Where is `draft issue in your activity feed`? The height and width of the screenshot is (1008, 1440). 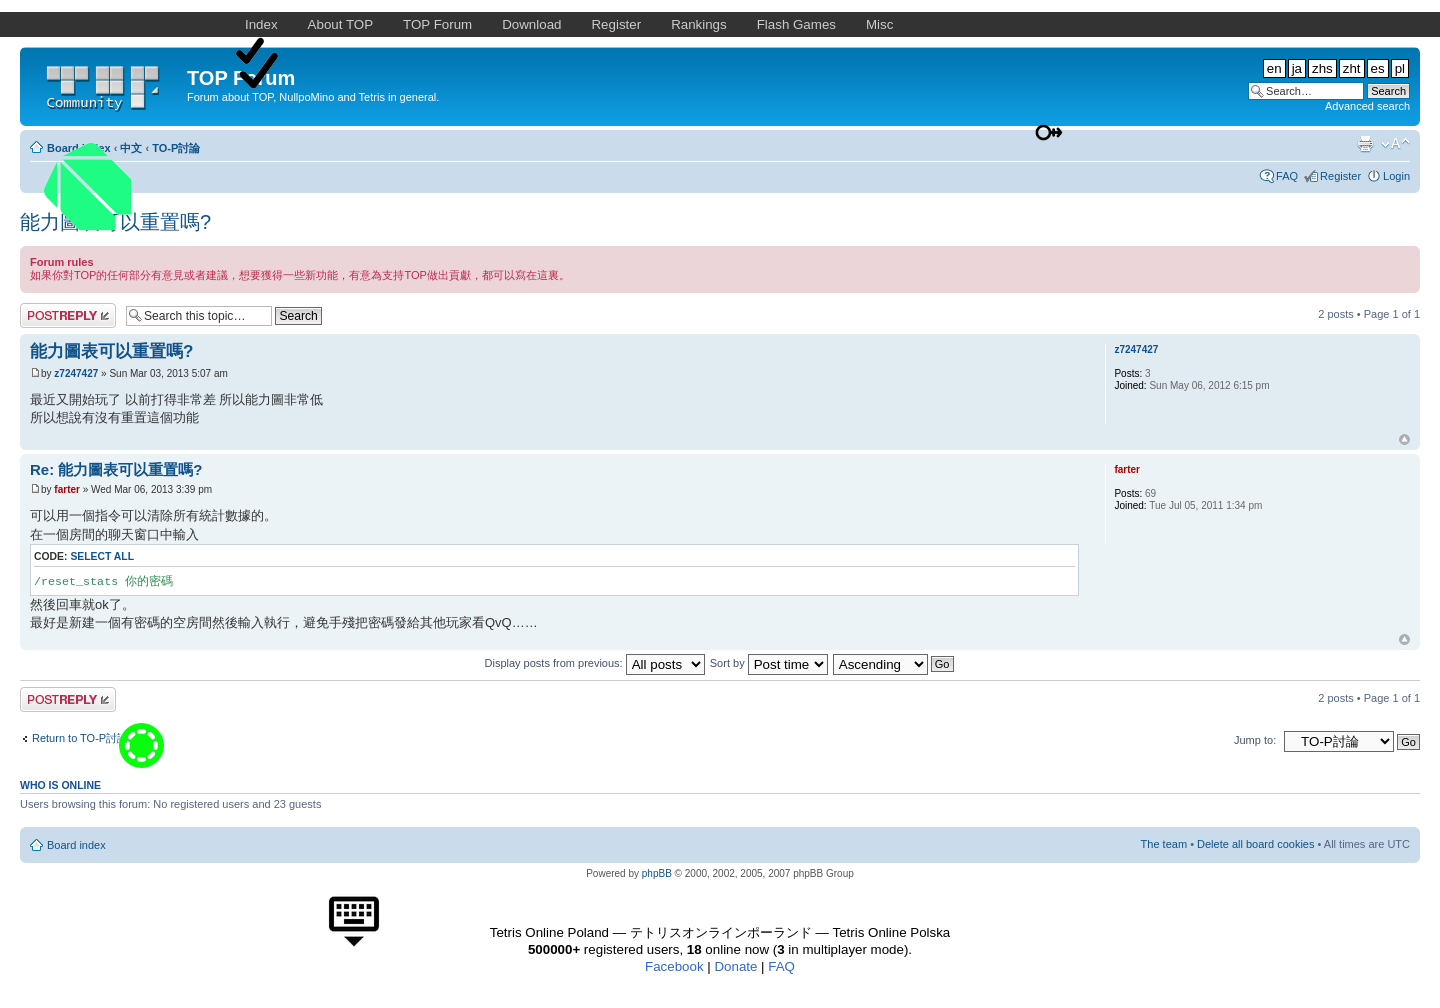 draft issue in your activity feed is located at coordinates (141, 745).